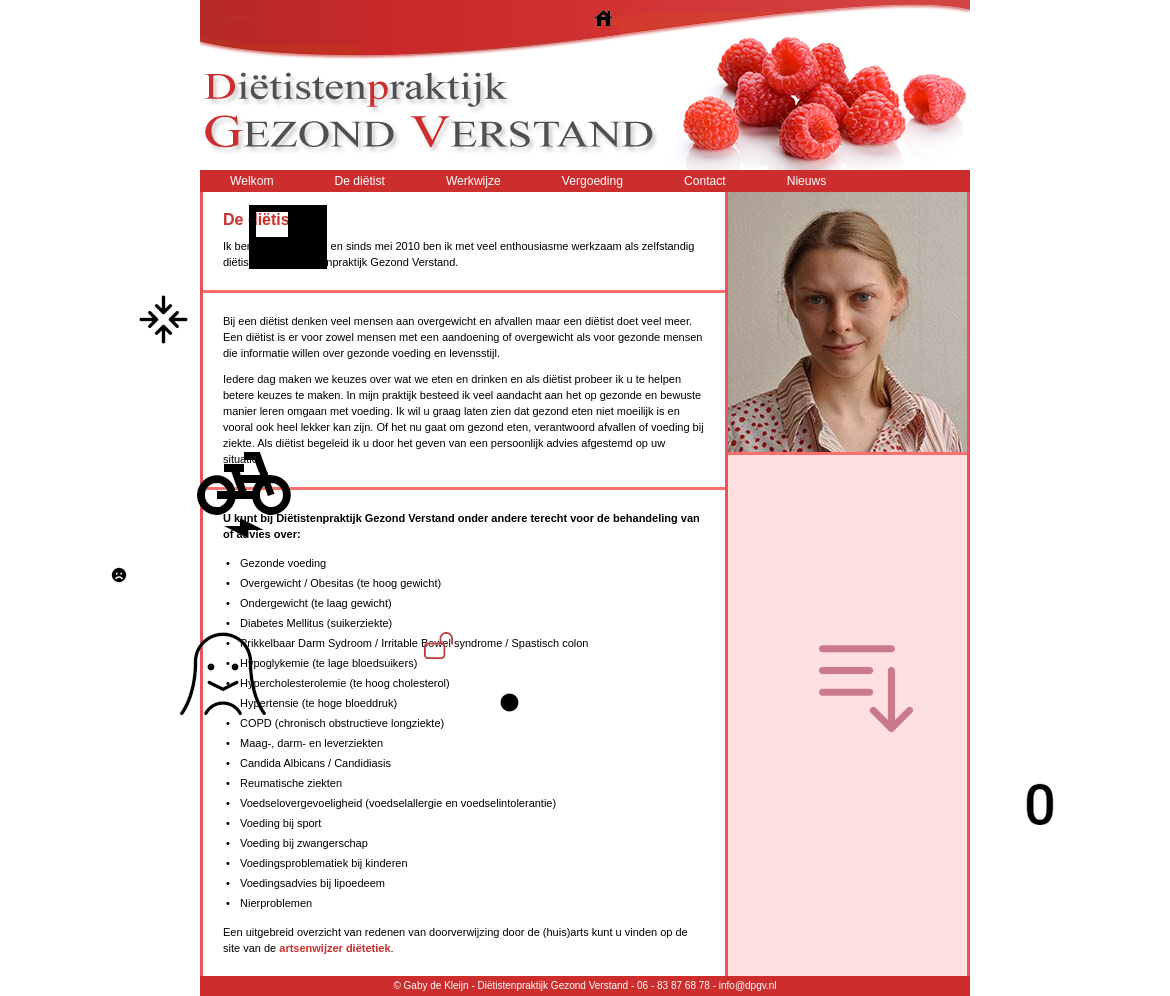 This screenshot has height=996, width=1170. I want to click on sort list in descending order, so click(866, 685).